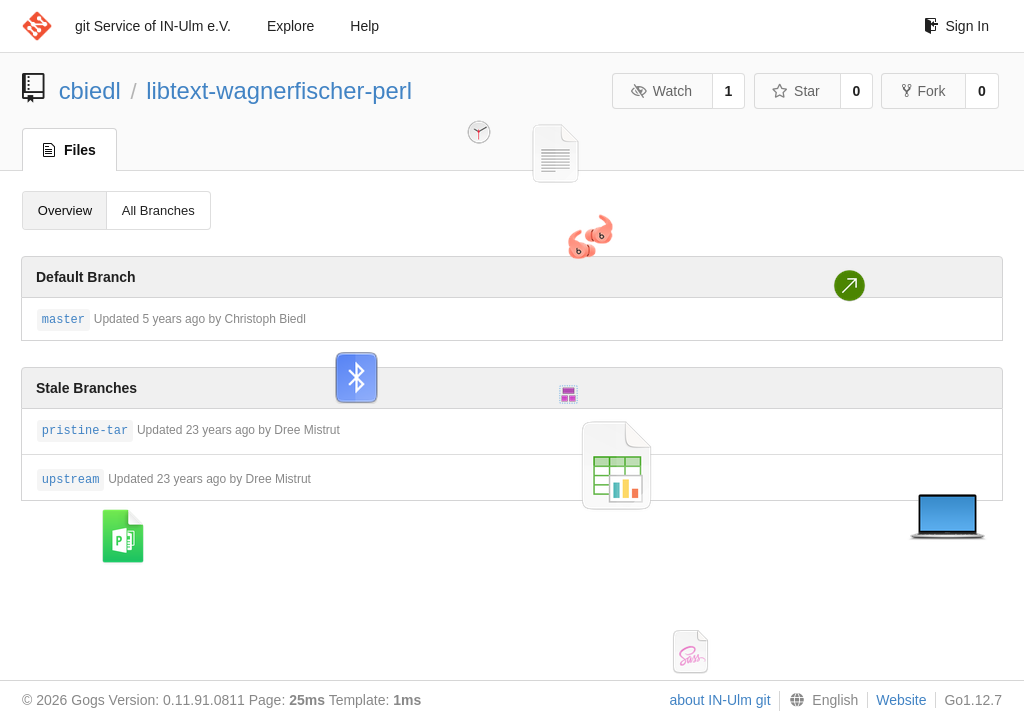 Image resolution: width=1024 pixels, height=720 pixels. Describe the element at coordinates (568, 394) in the screenshot. I see `select all items in the current view` at that location.